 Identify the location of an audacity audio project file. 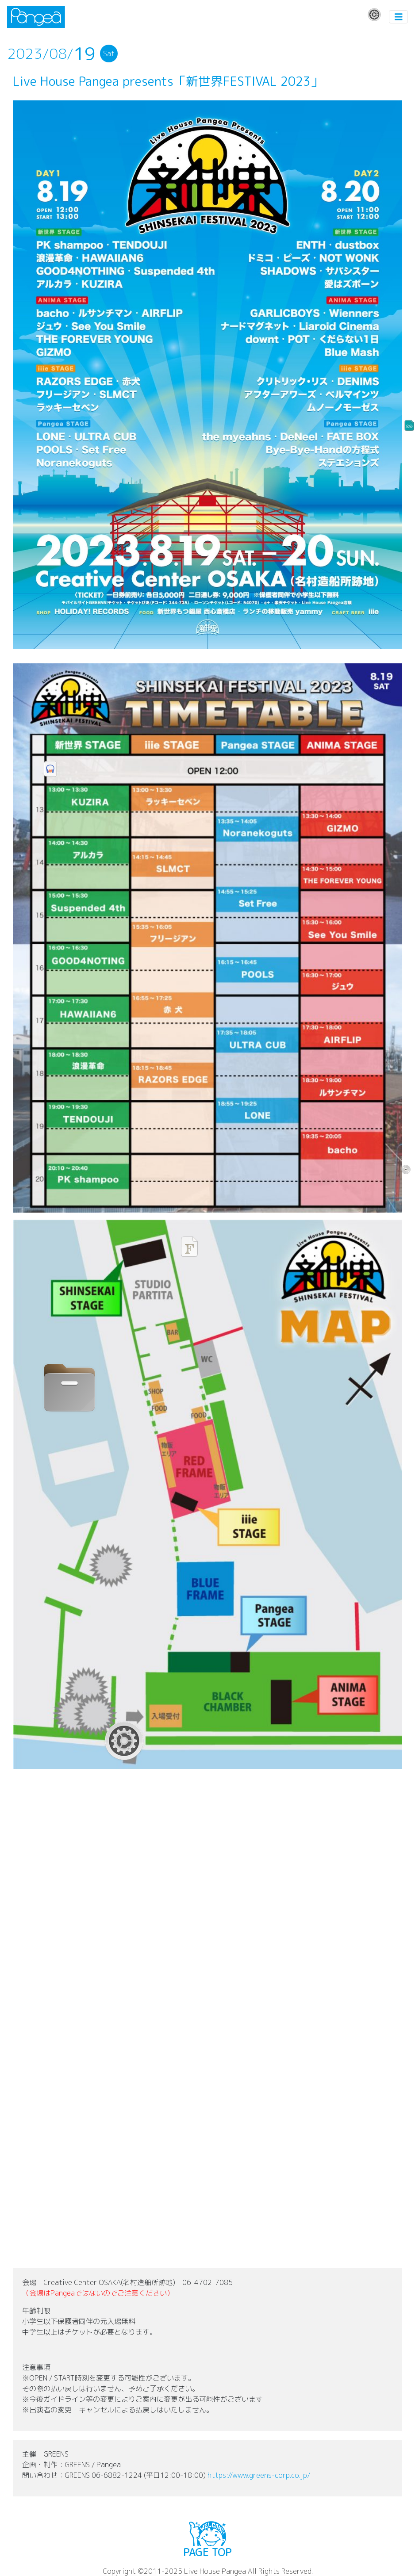
(50, 769).